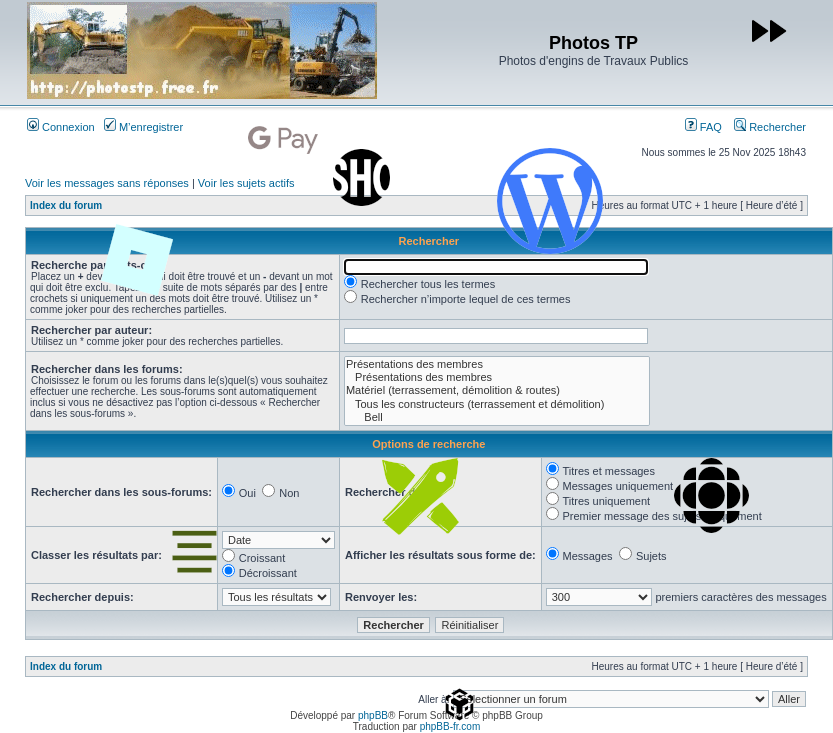 Image resolution: width=833 pixels, height=733 pixels. Describe the element at coordinates (711, 495) in the screenshot. I see `CBC (Canadian Broadcasting Corporation) logo` at that location.